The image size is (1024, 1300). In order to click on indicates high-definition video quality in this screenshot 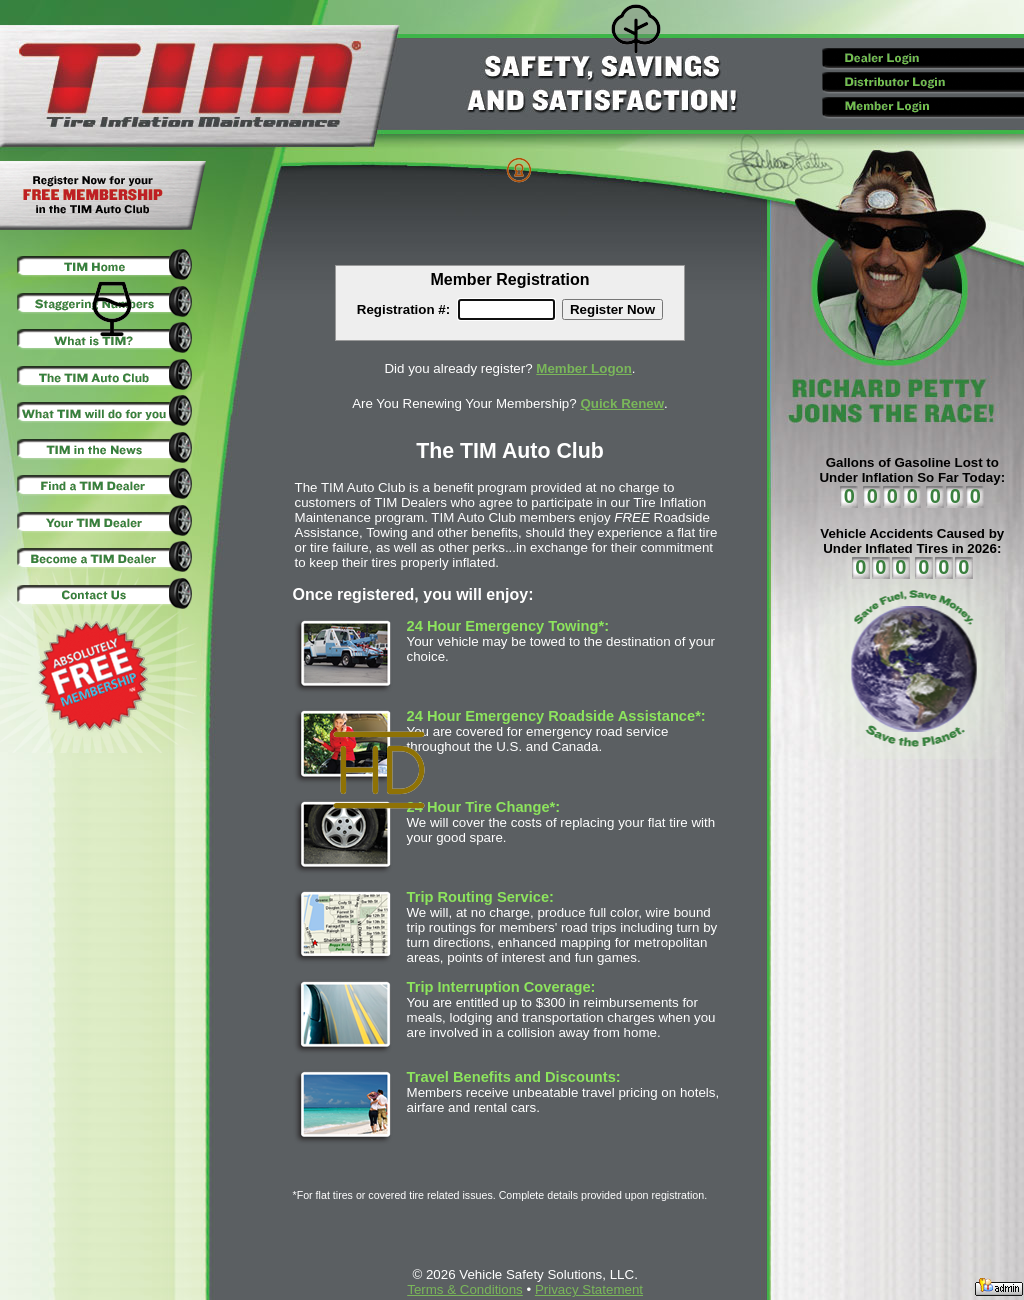, I will do `click(379, 770)`.